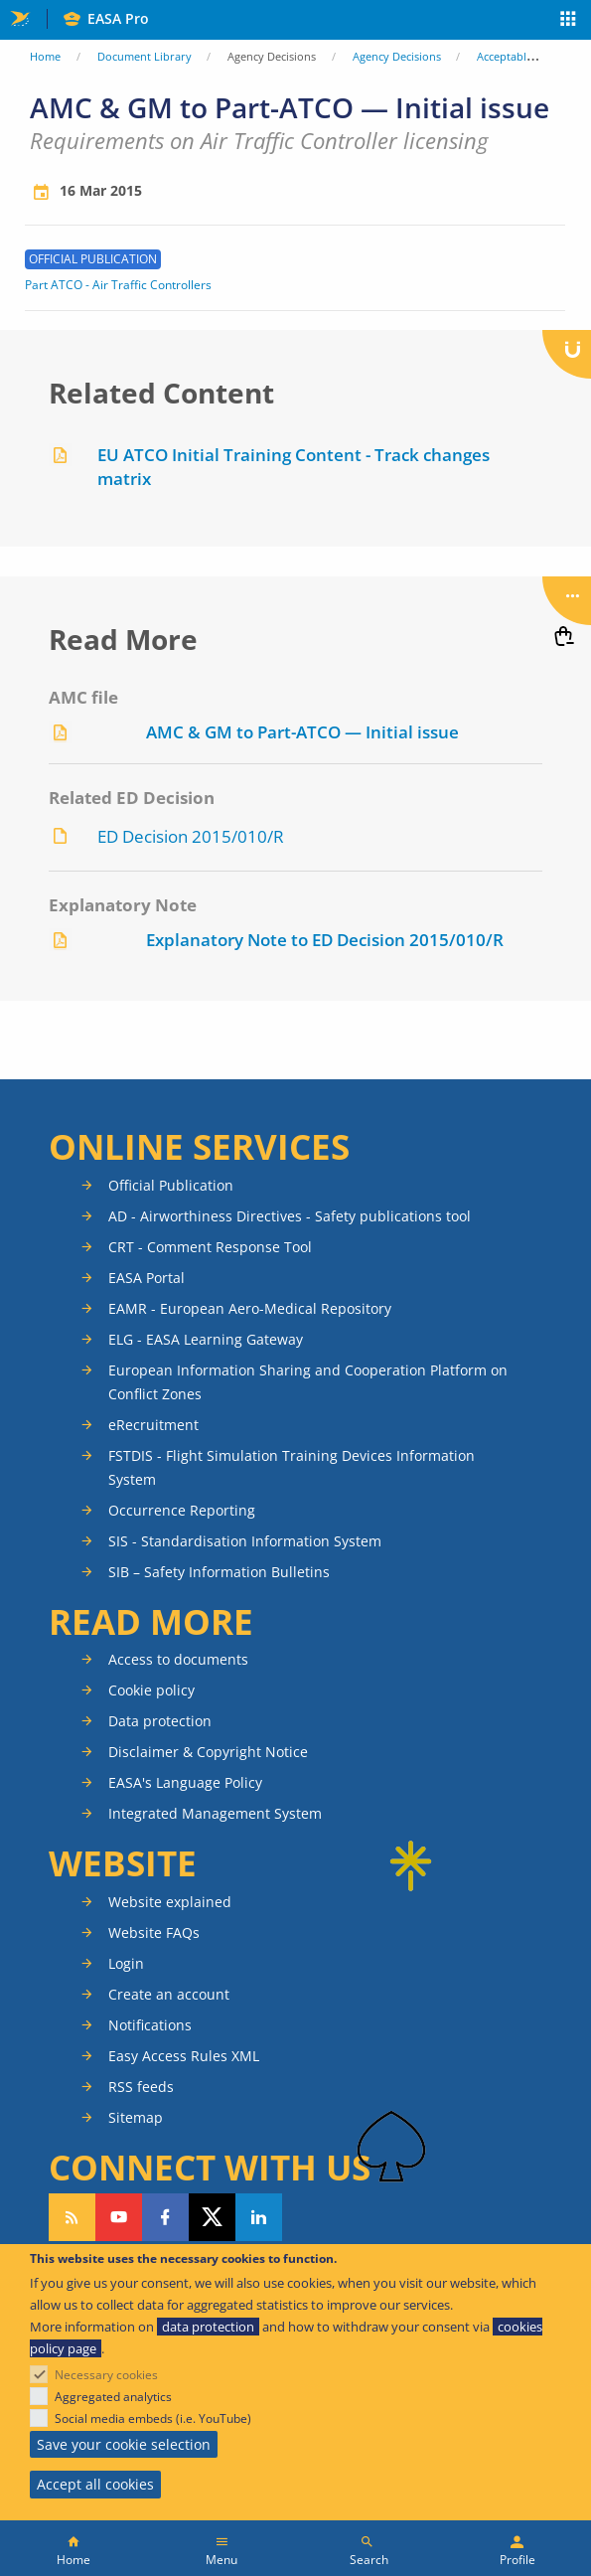 The image size is (591, 2576). Describe the element at coordinates (391, 2148) in the screenshot. I see `playing cards or card game category` at that location.